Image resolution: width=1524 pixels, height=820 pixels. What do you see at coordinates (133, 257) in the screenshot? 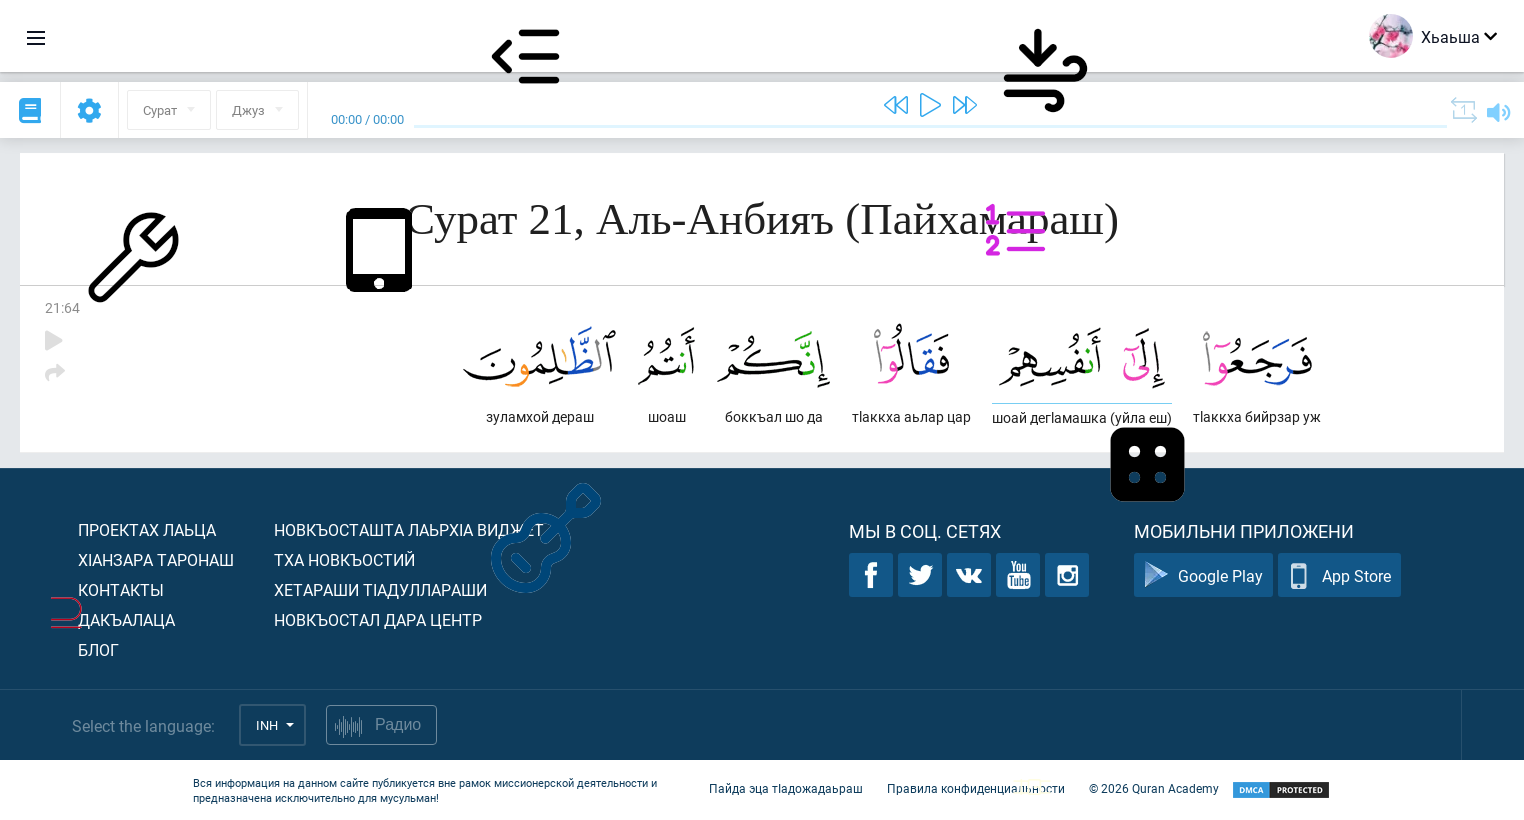
I see `view or edit object properties` at bounding box center [133, 257].